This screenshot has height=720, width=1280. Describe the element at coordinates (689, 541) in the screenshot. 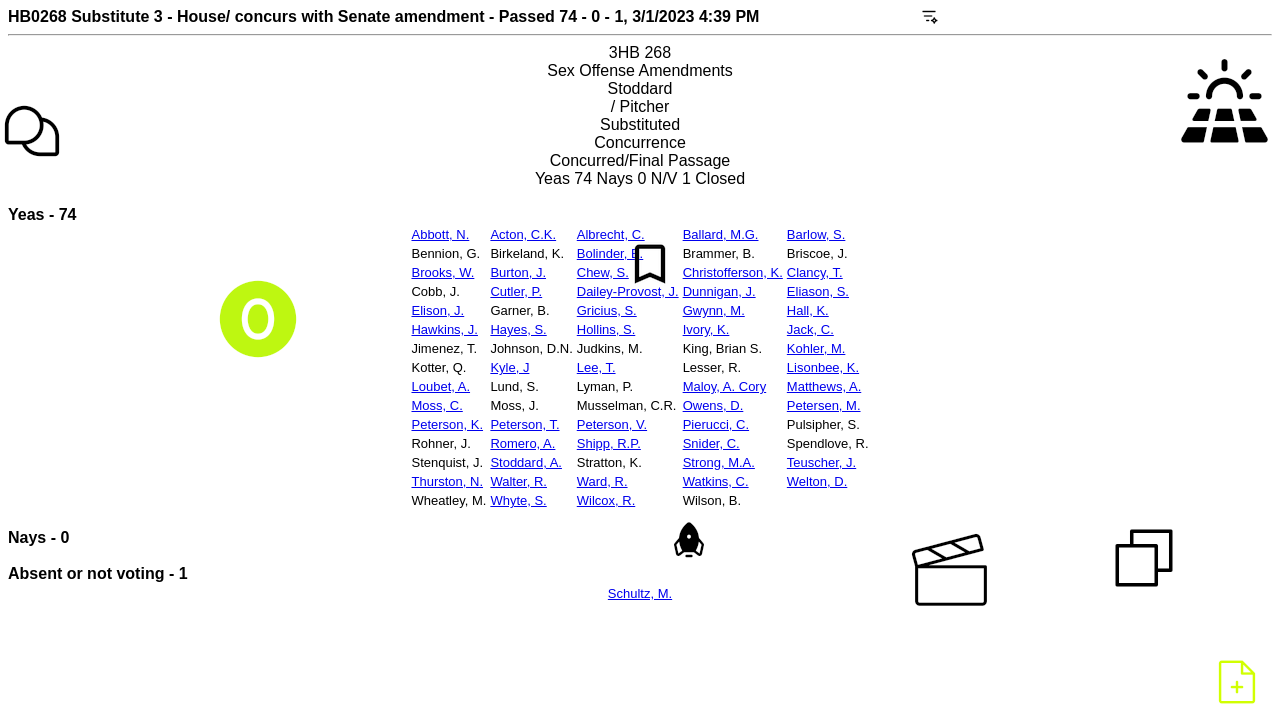

I see `launch or deploy an application` at that location.